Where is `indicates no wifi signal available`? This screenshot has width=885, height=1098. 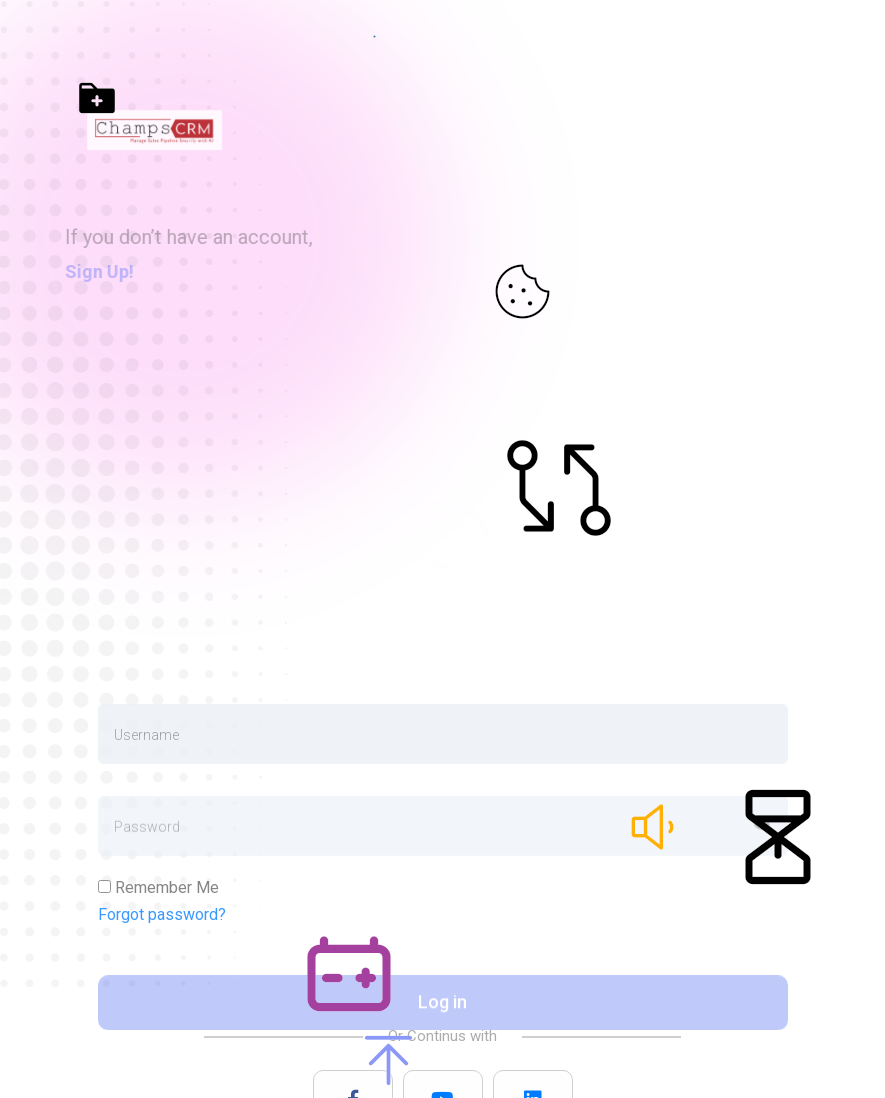 indicates no wifi signal available is located at coordinates (374, 31).